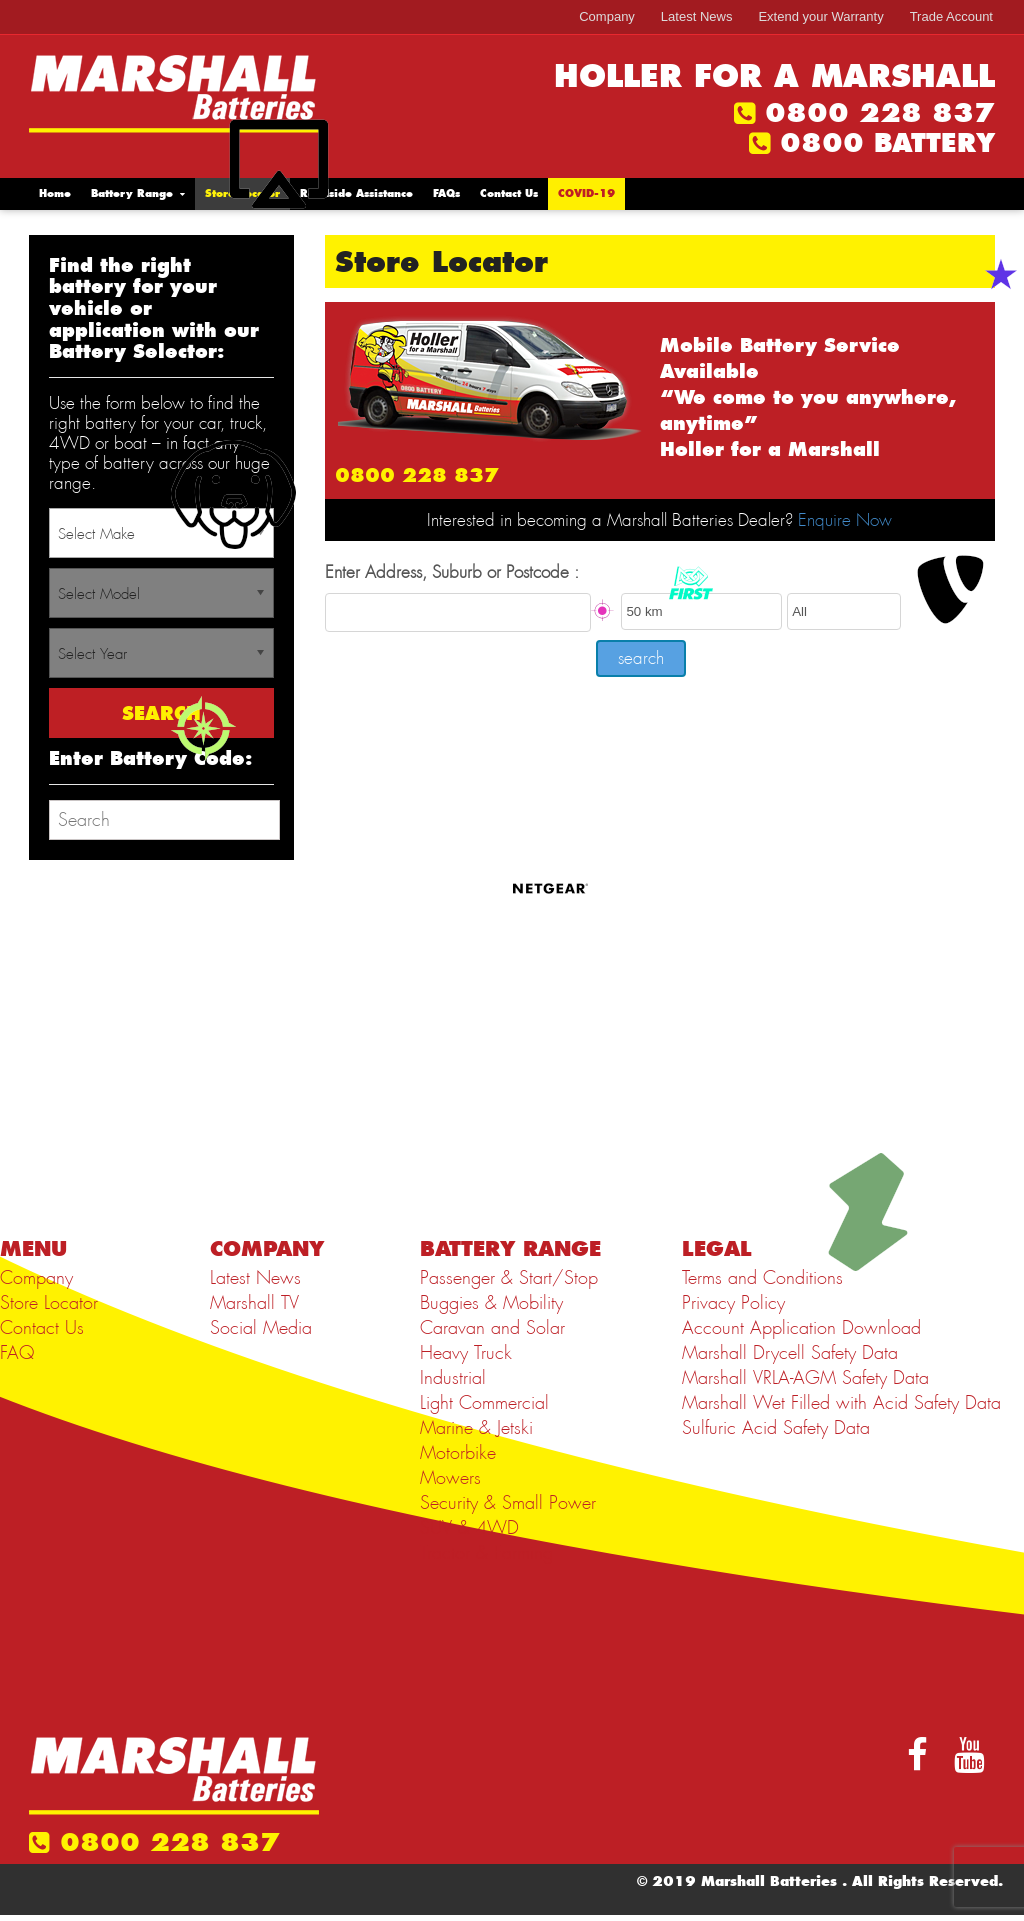 This screenshot has width=1024, height=1921. Describe the element at coordinates (279, 164) in the screenshot. I see `stream content to an external display via airplay` at that location.